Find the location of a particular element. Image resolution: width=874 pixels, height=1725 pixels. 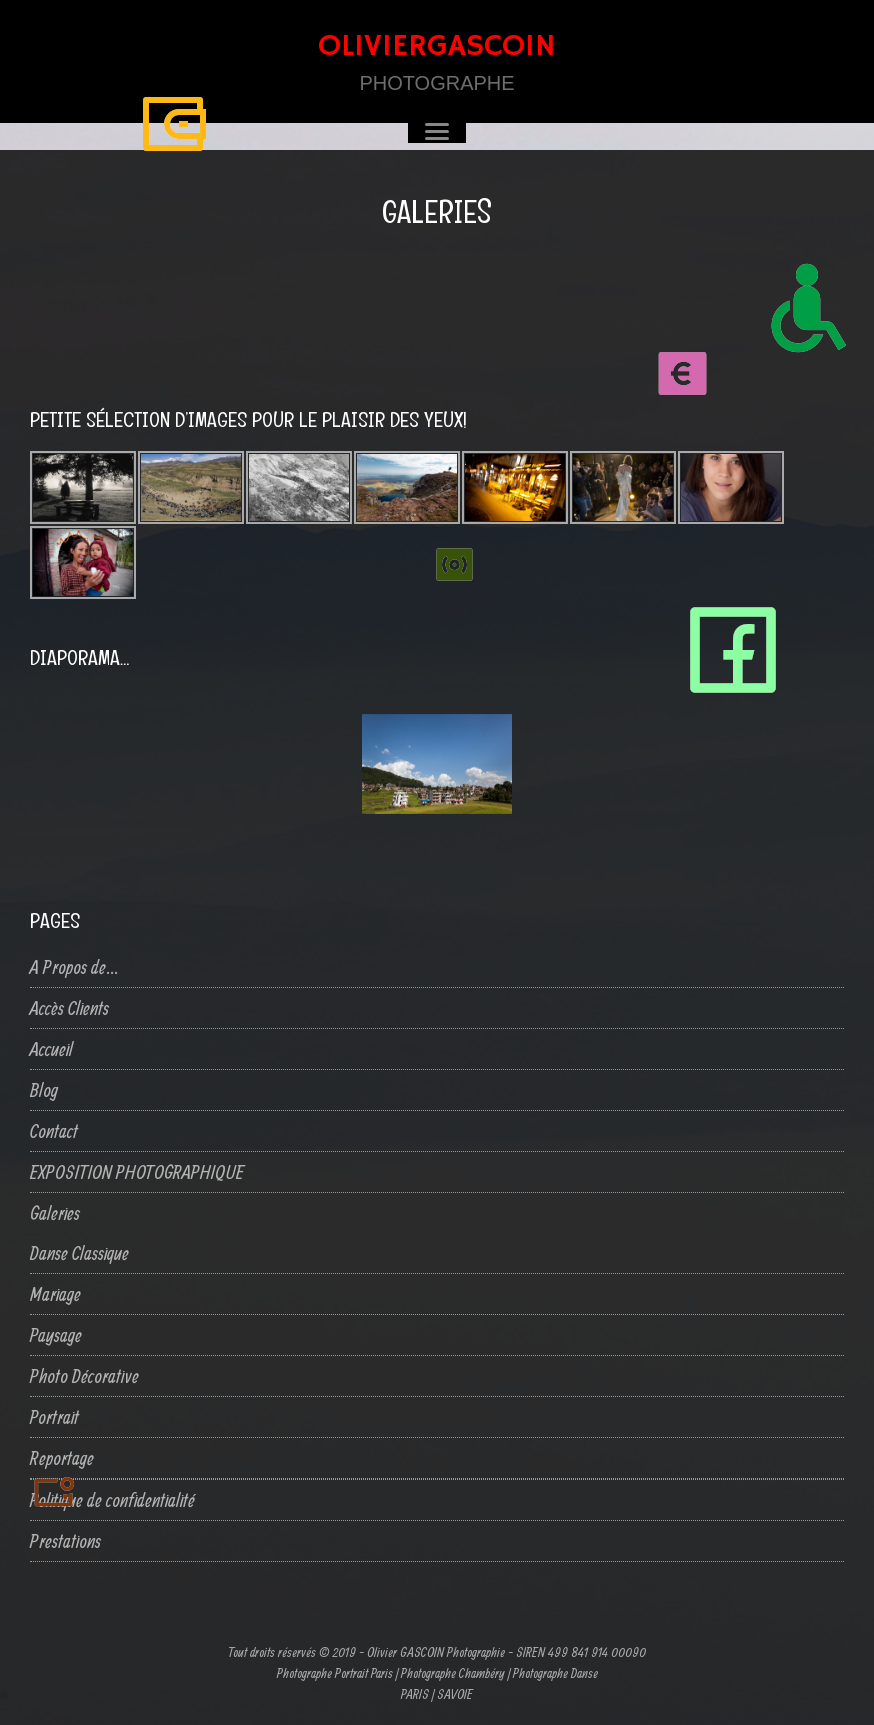

access phone camera or video recording is located at coordinates (53, 1492).